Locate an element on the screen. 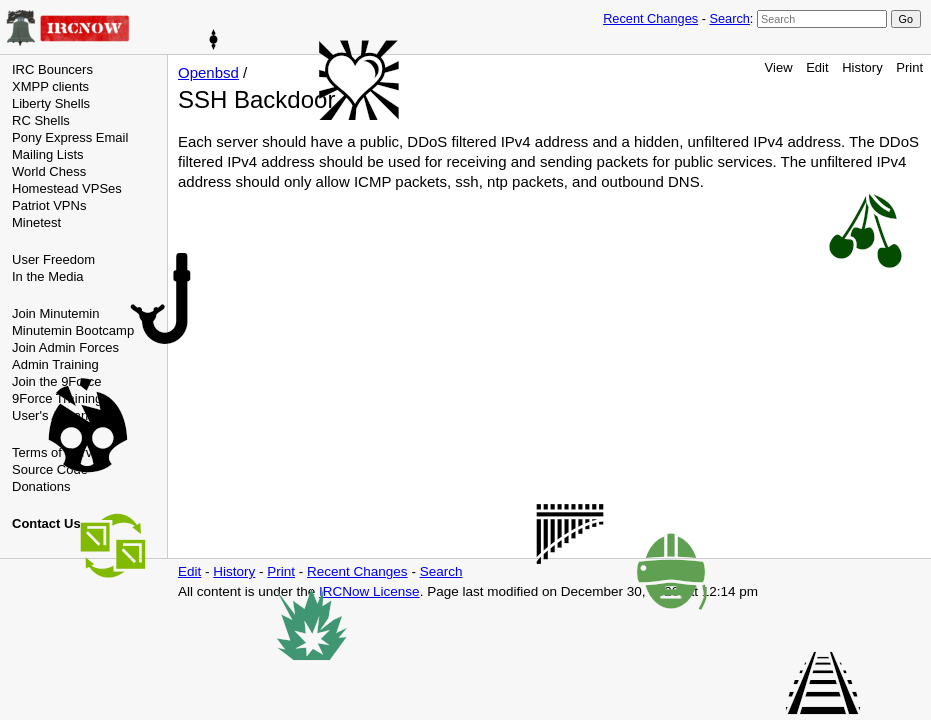 The width and height of the screenshot is (931, 720). indicates screen damage or impact effect is located at coordinates (311, 624).